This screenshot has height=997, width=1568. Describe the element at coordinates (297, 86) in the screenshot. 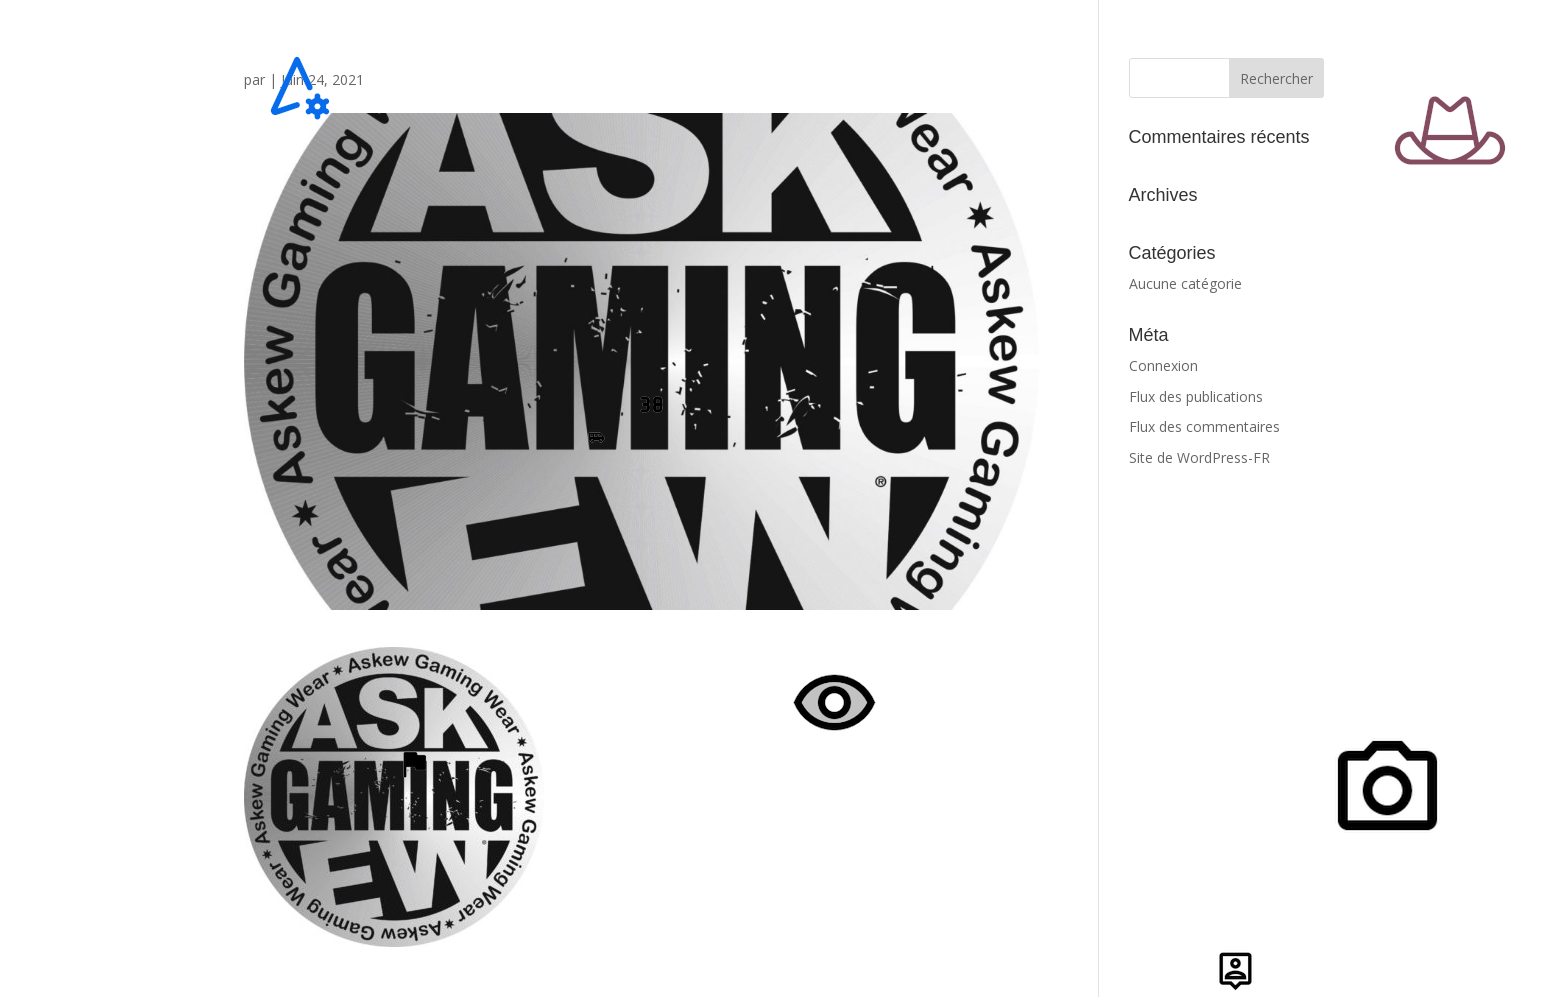

I see `configure navigation settings` at that location.